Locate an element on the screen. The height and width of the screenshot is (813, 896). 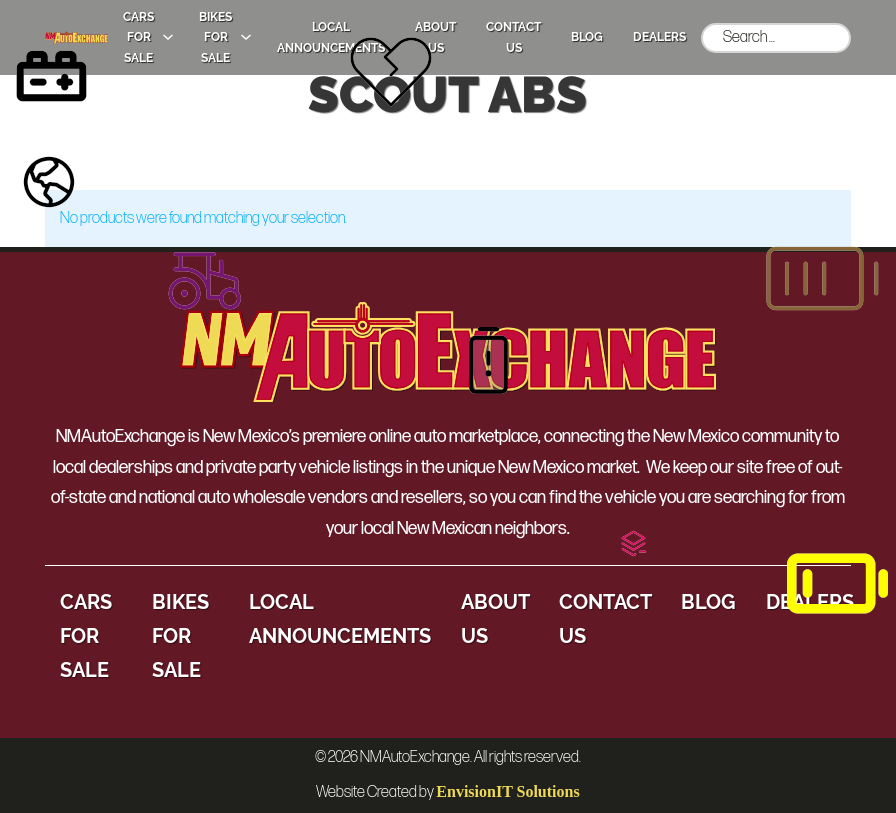
unlike or remove from favorites is located at coordinates (391, 69).